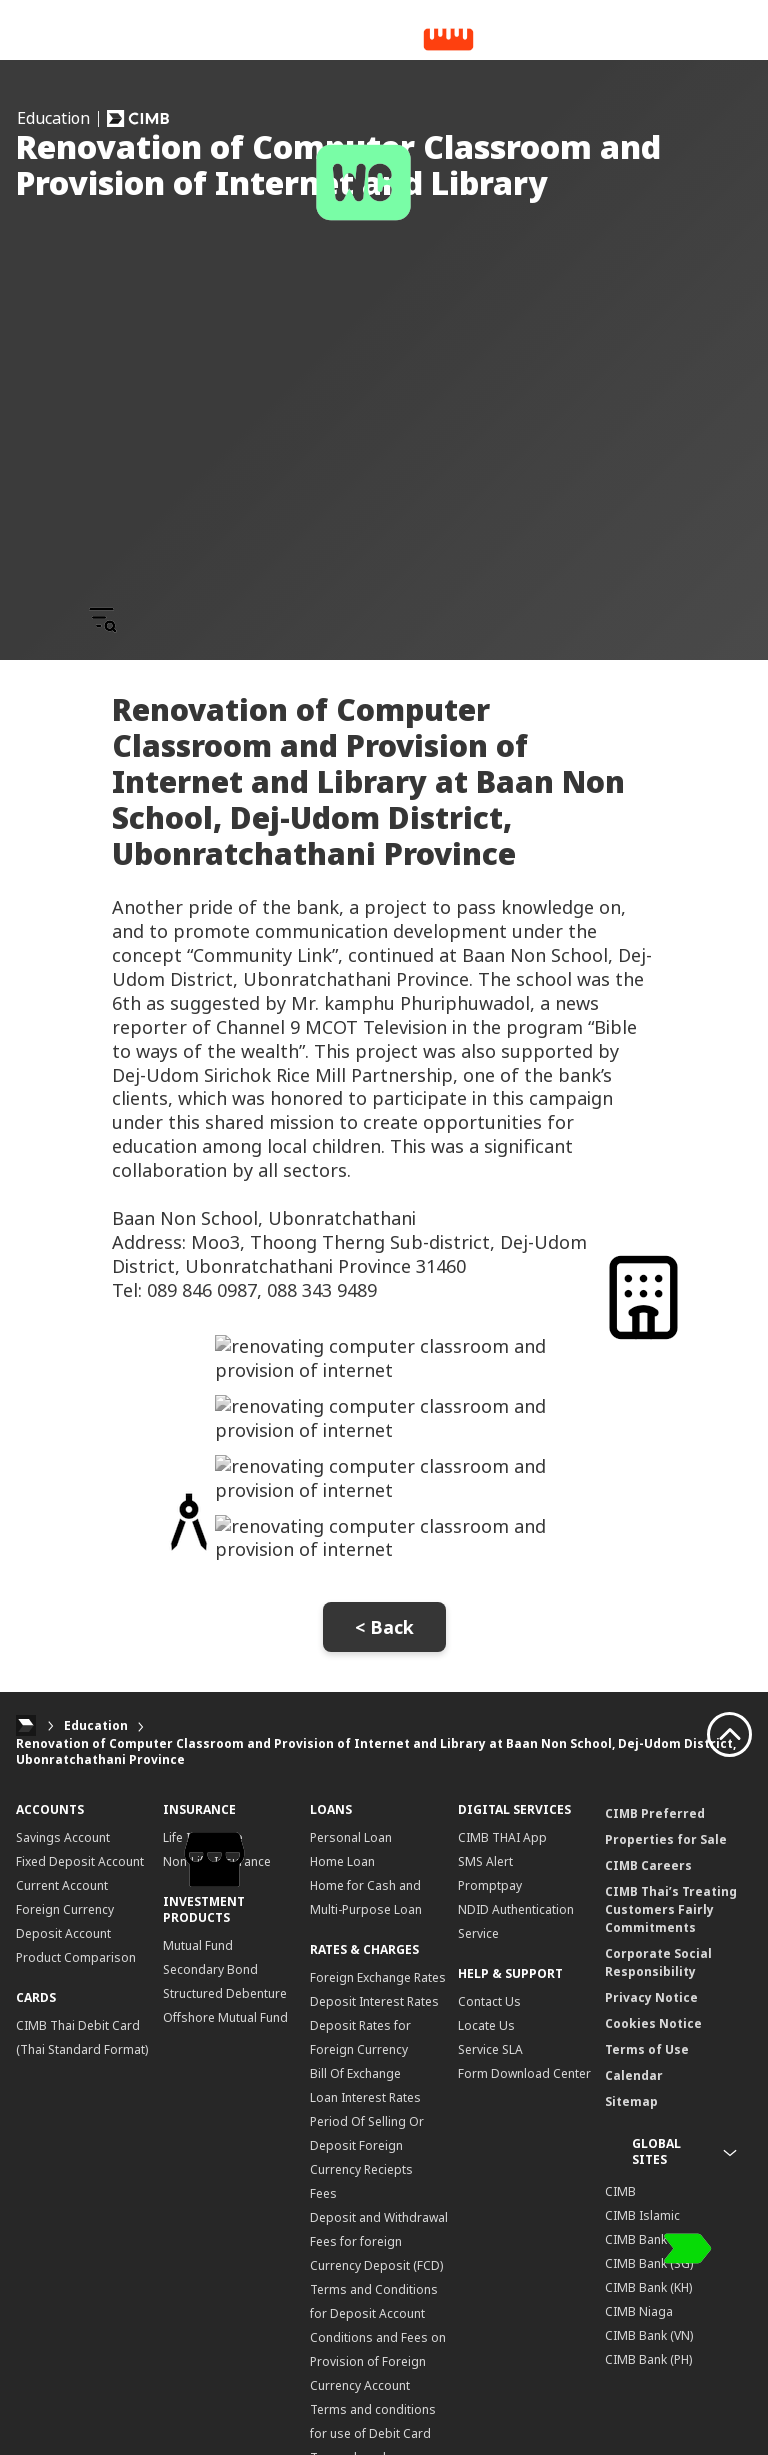 This screenshot has width=768, height=2455. Describe the element at coordinates (214, 1859) in the screenshot. I see `browse or open the store` at that location.